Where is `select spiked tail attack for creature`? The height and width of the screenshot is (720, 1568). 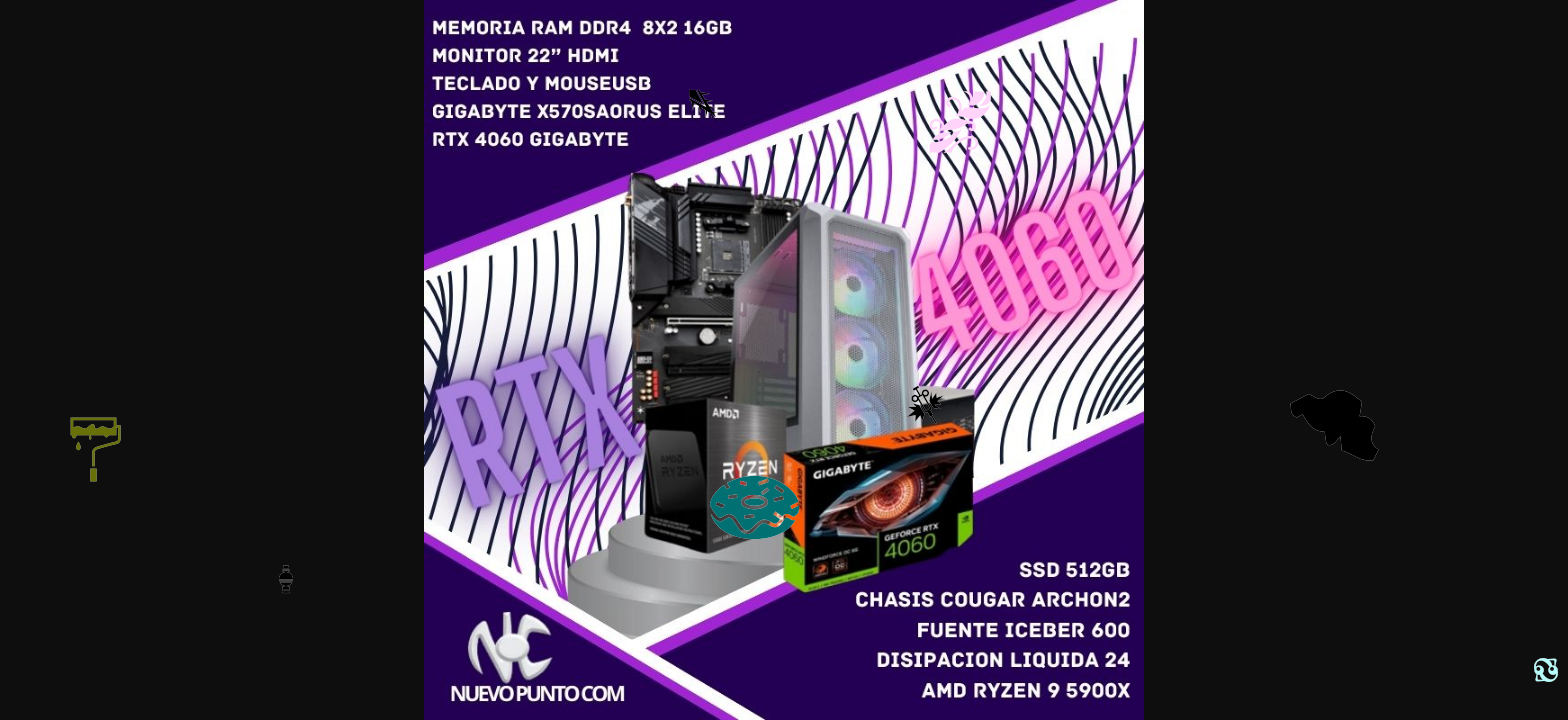
select spiked tail attack for creature is located at coordinates (703, 104).